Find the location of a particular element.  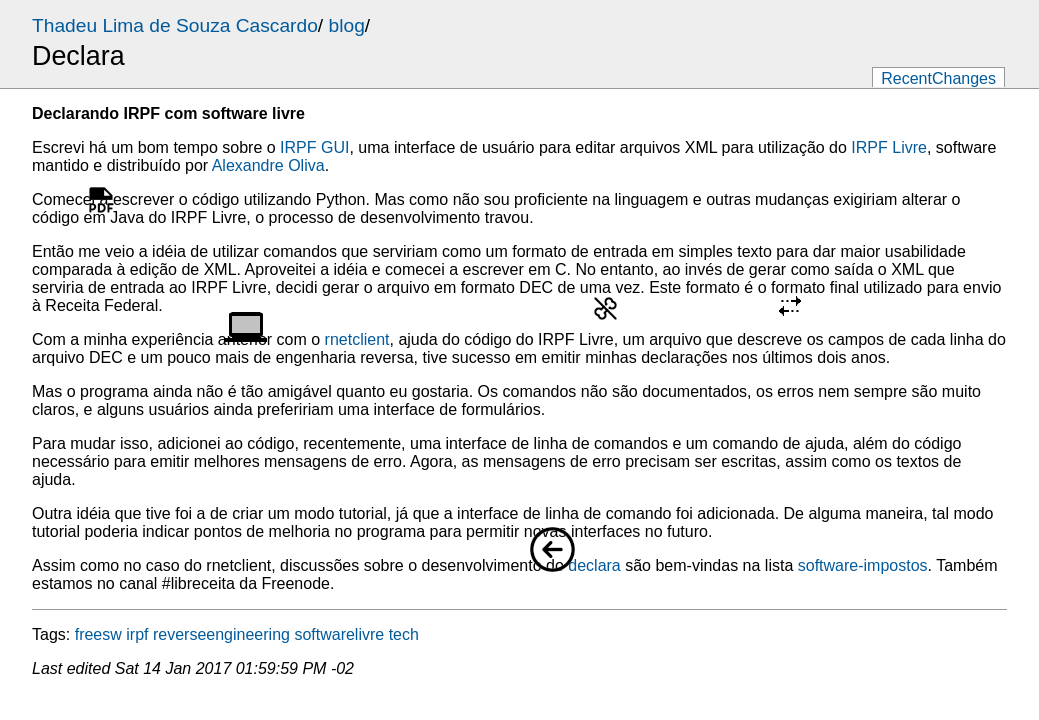

no treats available for pet is located at coordinates (605, 308).